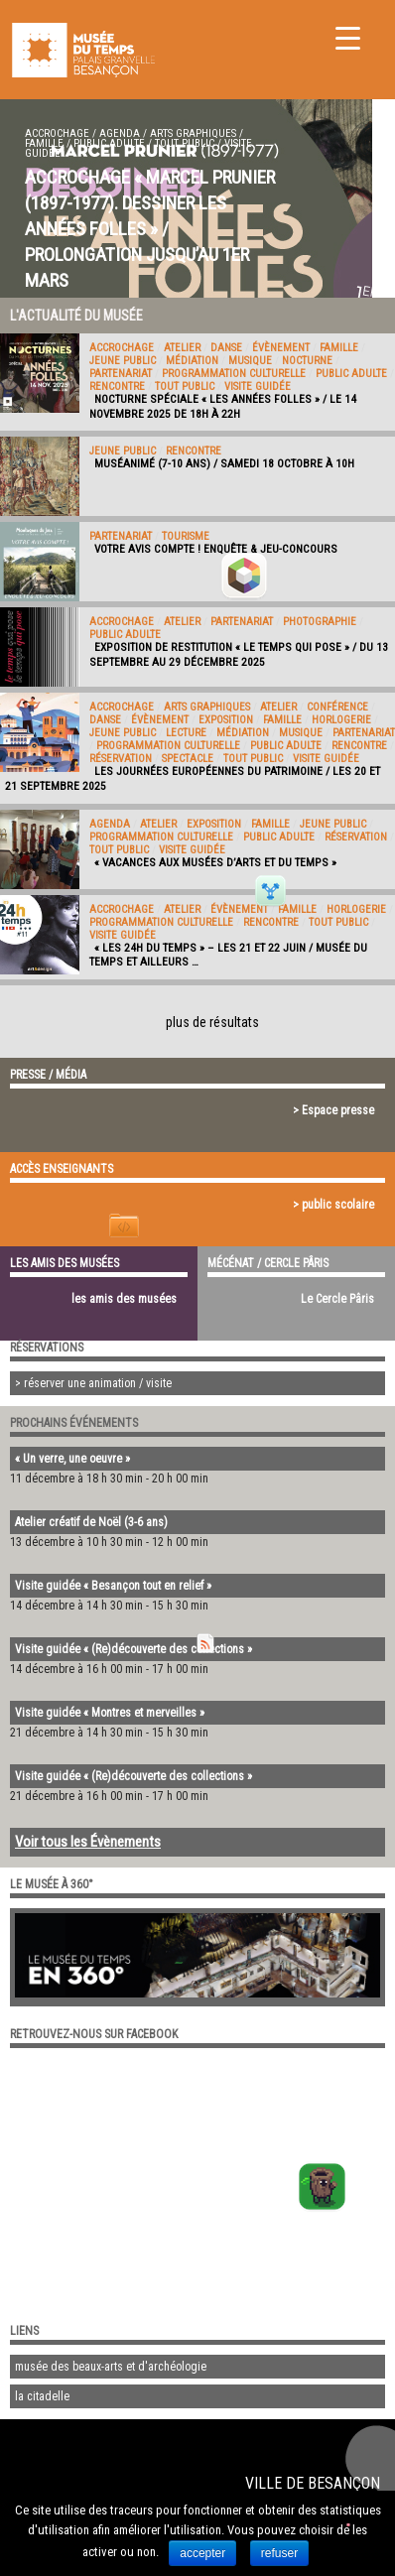  What do you see at coordinates (270, 890) in the screenshot?
I see `open junction app for choosing which app opens links` at bounding box center [270, 890].